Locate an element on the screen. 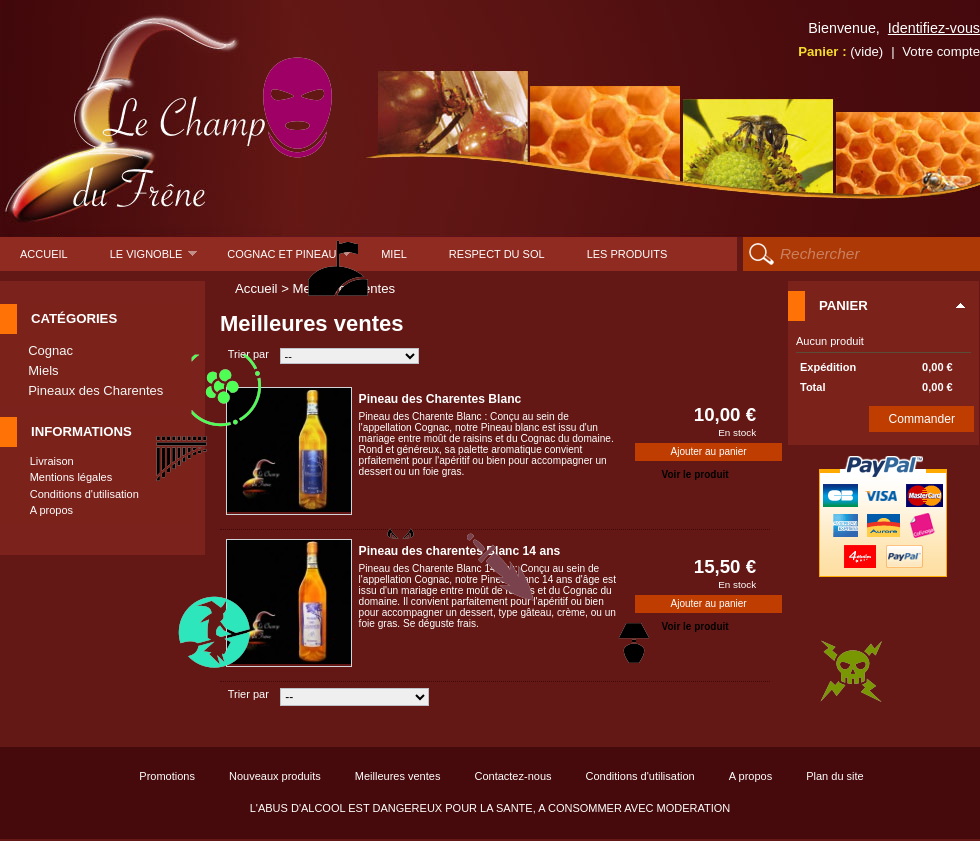  access atomic or molecular simulation settings is located at coordinates (228, 391).